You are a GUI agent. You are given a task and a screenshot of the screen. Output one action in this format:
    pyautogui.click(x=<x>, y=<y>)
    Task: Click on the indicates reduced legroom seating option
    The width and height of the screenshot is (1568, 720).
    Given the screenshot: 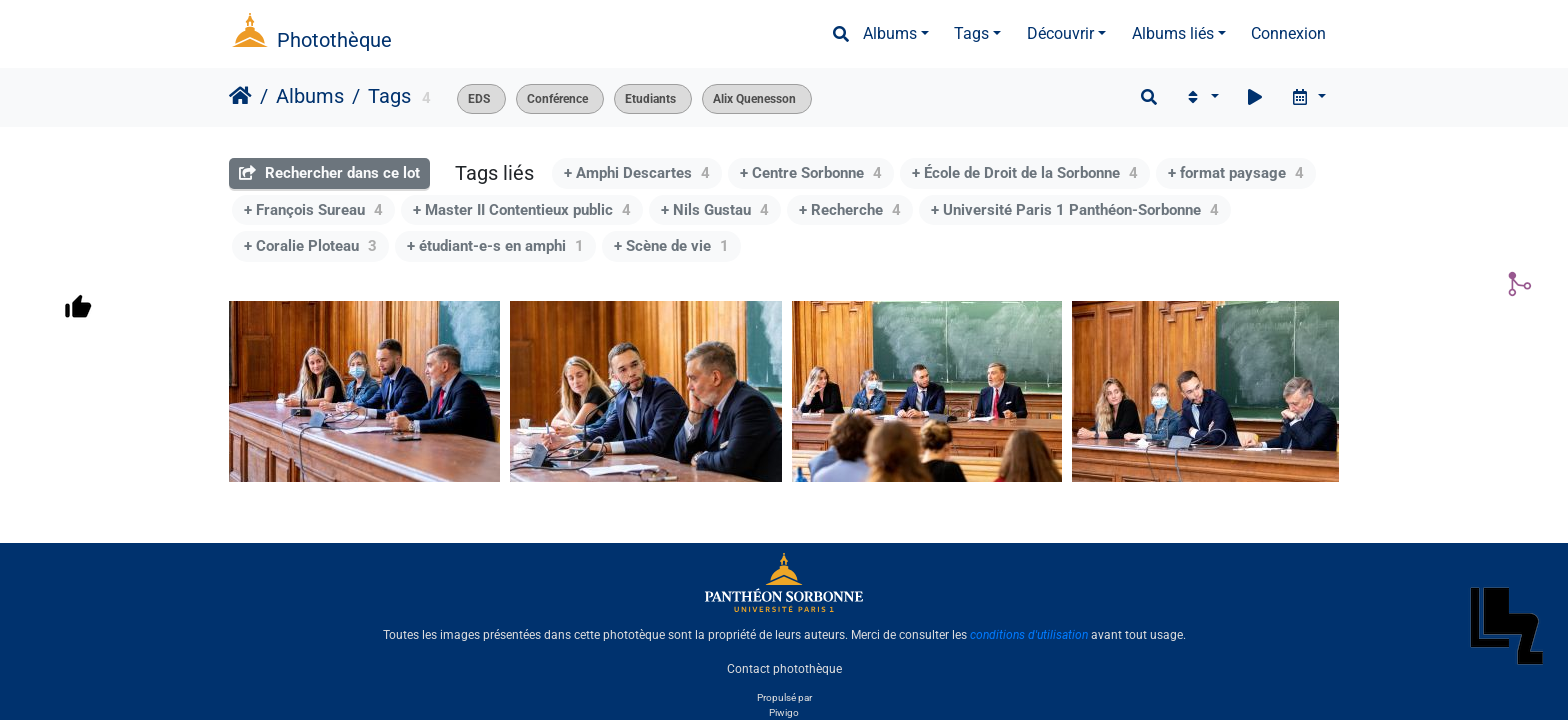 What is the action you would take?
    pyautogui.click(x=1509, y=626)
    